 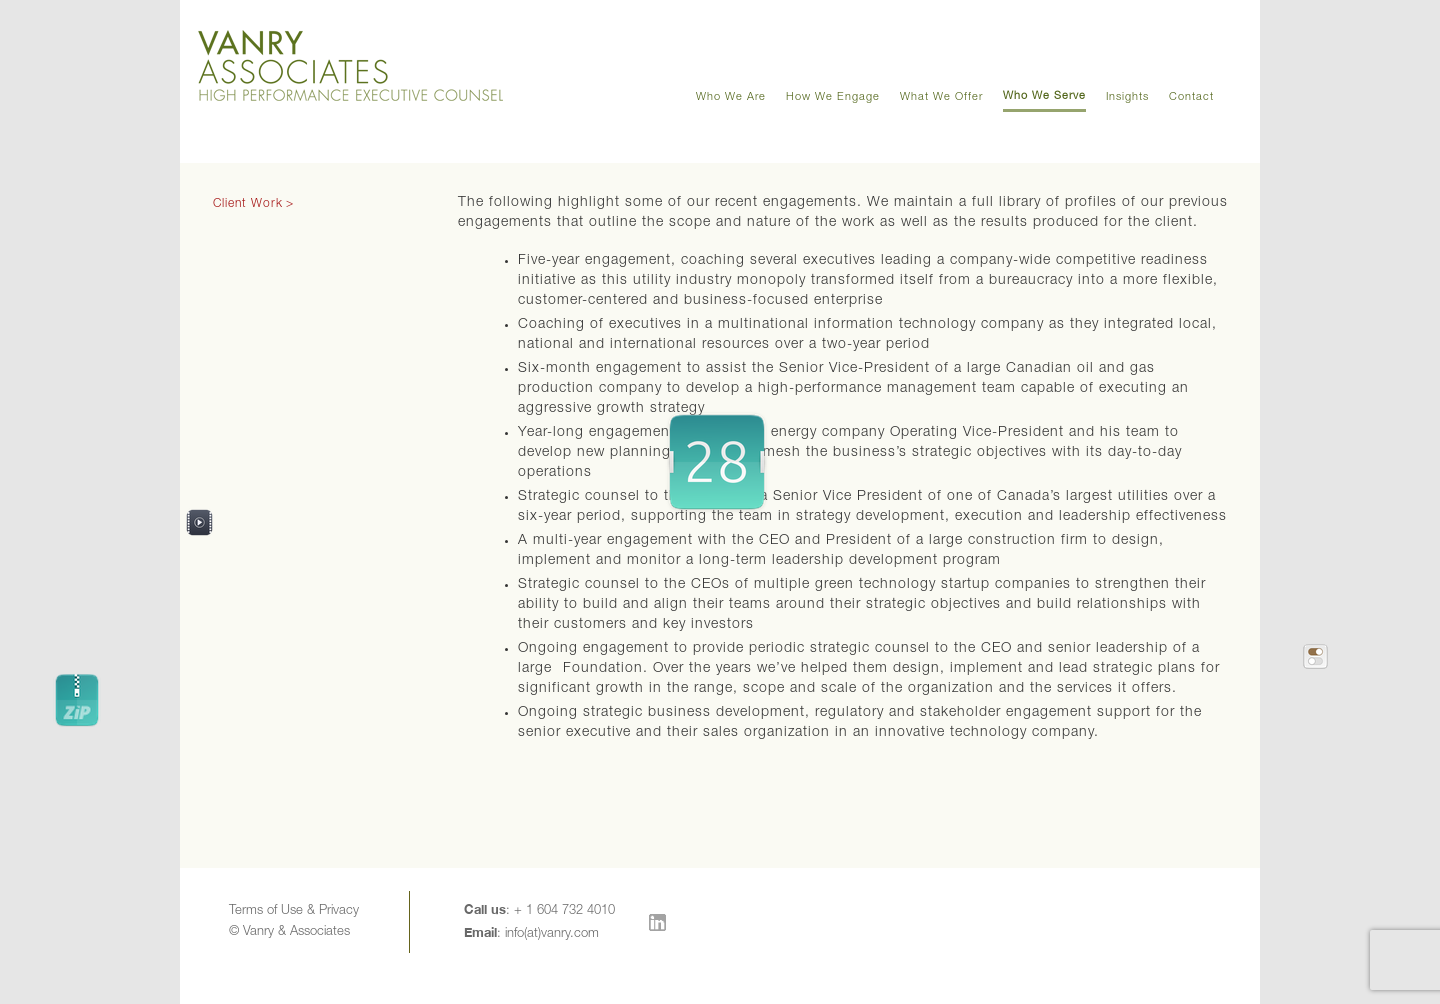 What do you see at coordinates (1315, 656) in the screenshot?
I see `open system settings or preferences` at bounding box center [1315, 656].